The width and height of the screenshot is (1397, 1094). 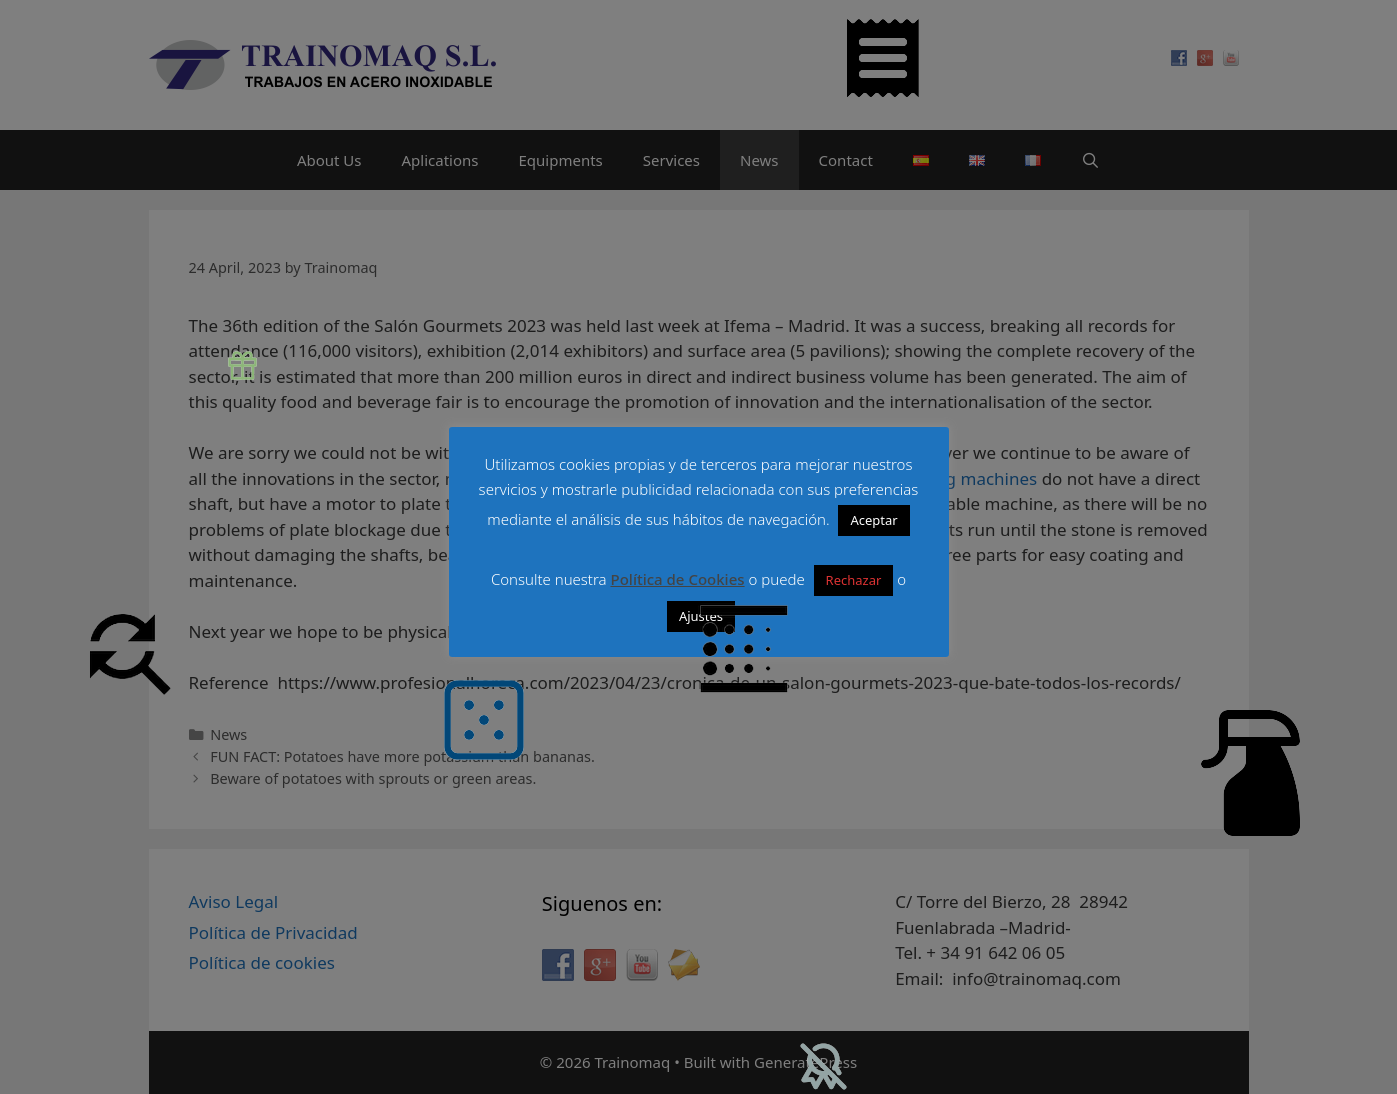 What do you see at coordinates (823, 1066) in the screenshot?
I see `indicates awards or achievements are disabled` at bounding box center [823, 1066].